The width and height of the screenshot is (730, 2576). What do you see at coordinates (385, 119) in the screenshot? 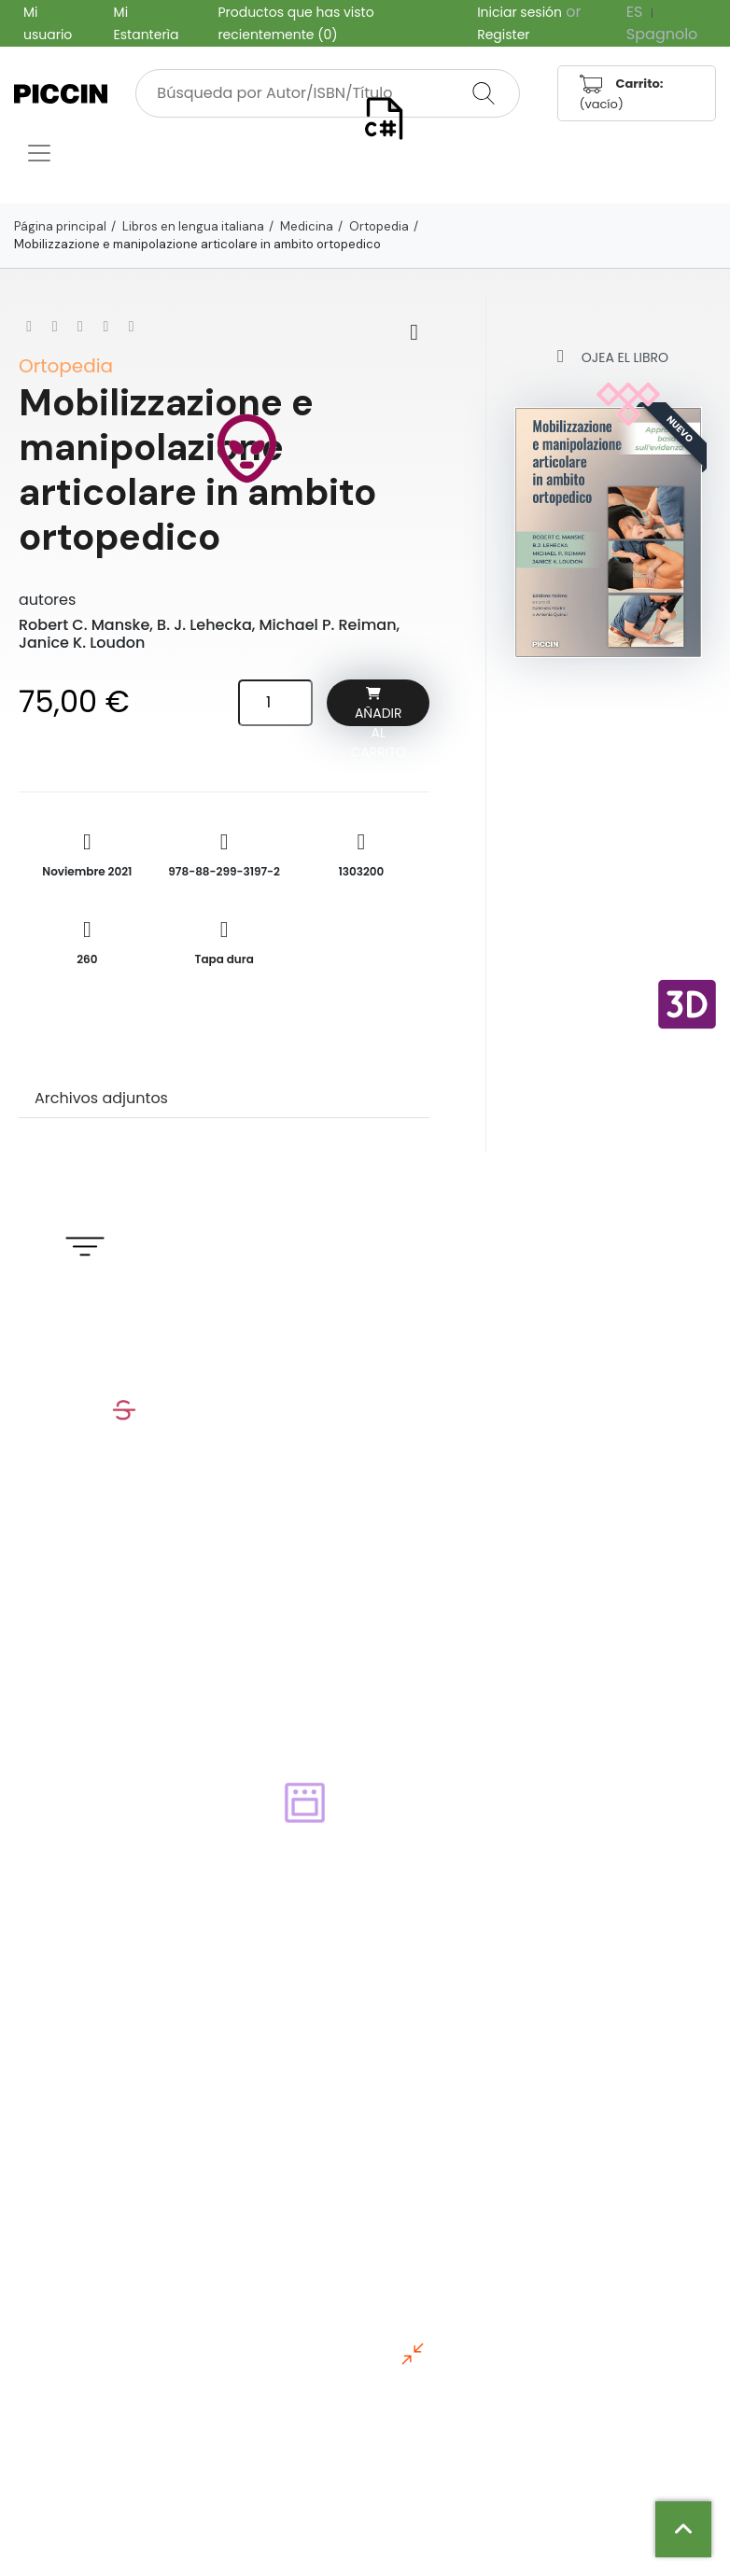
I see `a C# source code file` at bounding box center [385, 119].